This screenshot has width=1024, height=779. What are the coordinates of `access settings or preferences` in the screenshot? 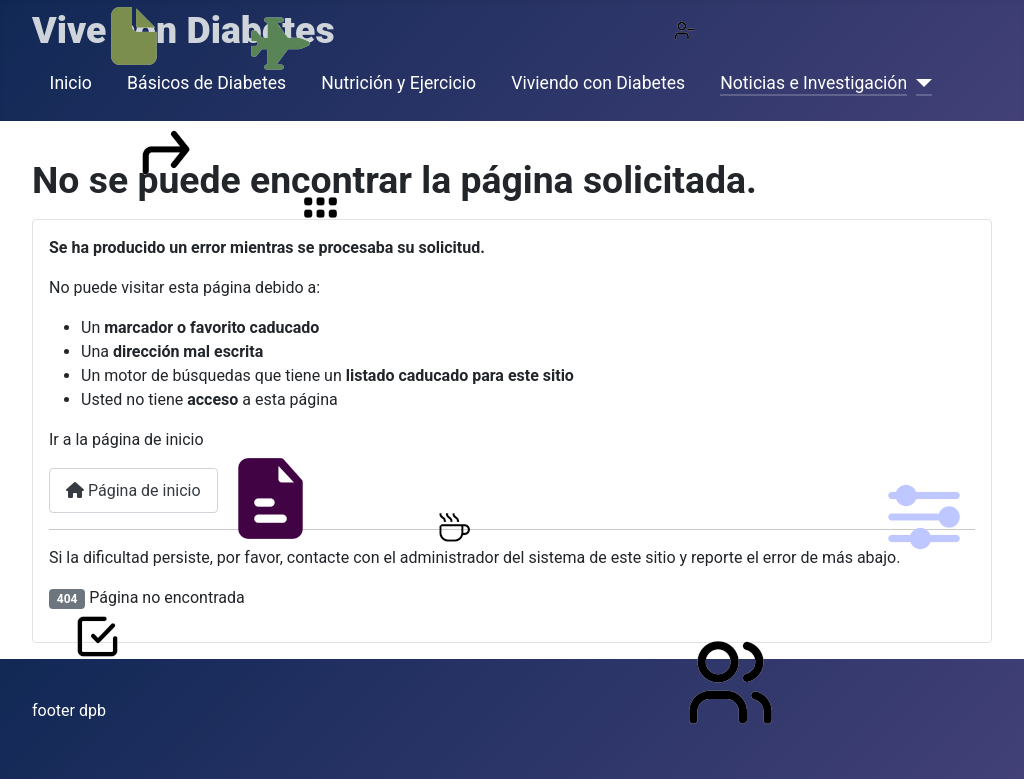 It's located at (924, 517).